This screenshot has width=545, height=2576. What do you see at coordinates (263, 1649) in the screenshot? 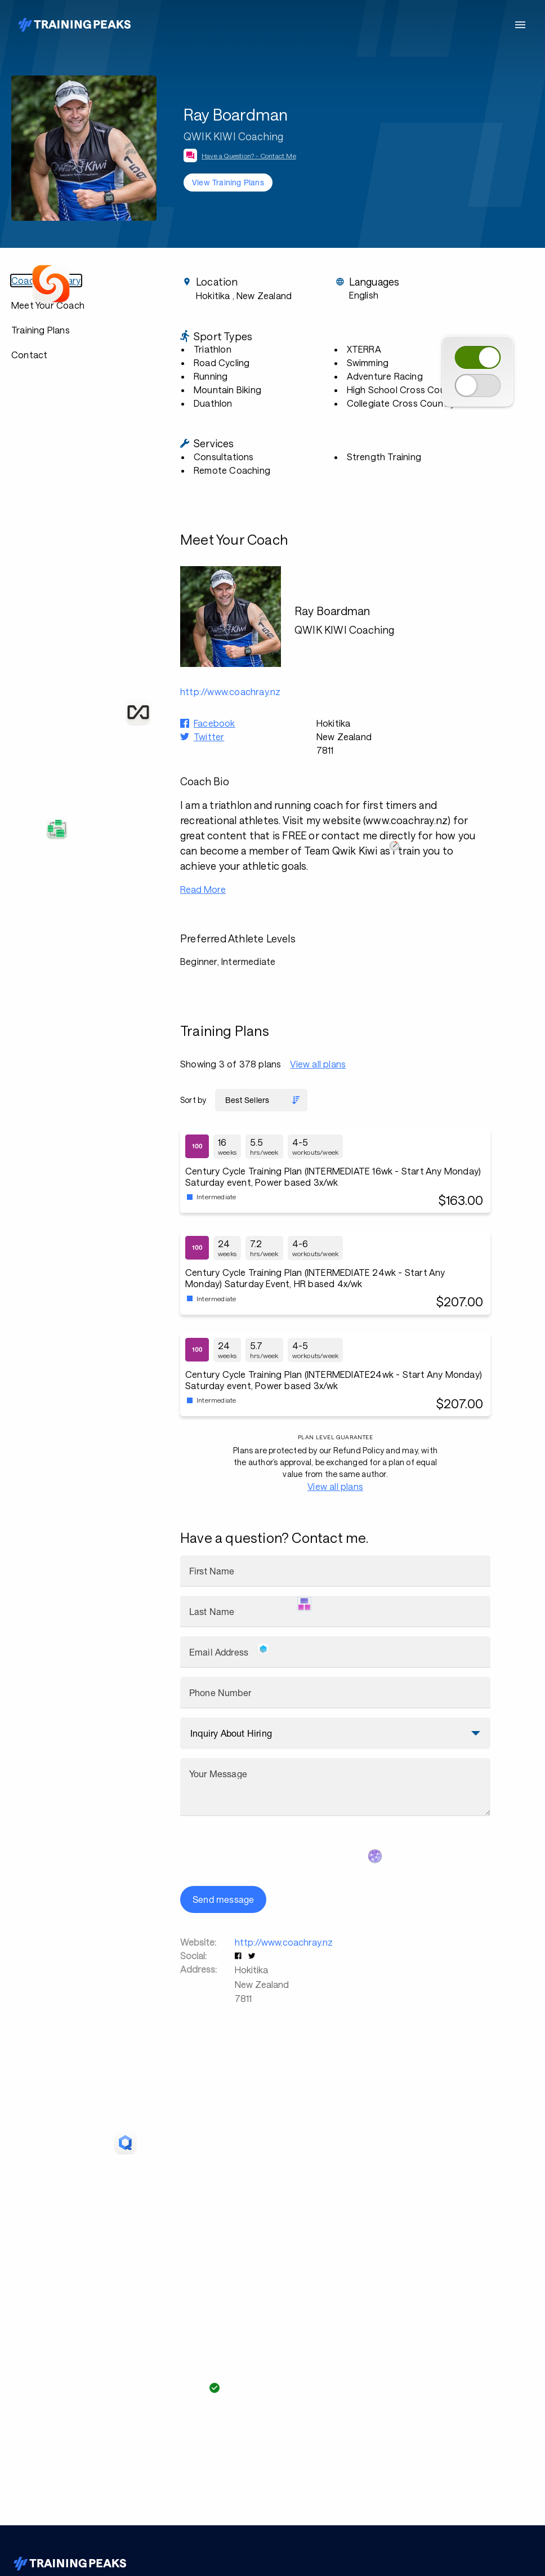
I see `launch virtualbox virtual machine manager` at bounding box center [263, 1649].